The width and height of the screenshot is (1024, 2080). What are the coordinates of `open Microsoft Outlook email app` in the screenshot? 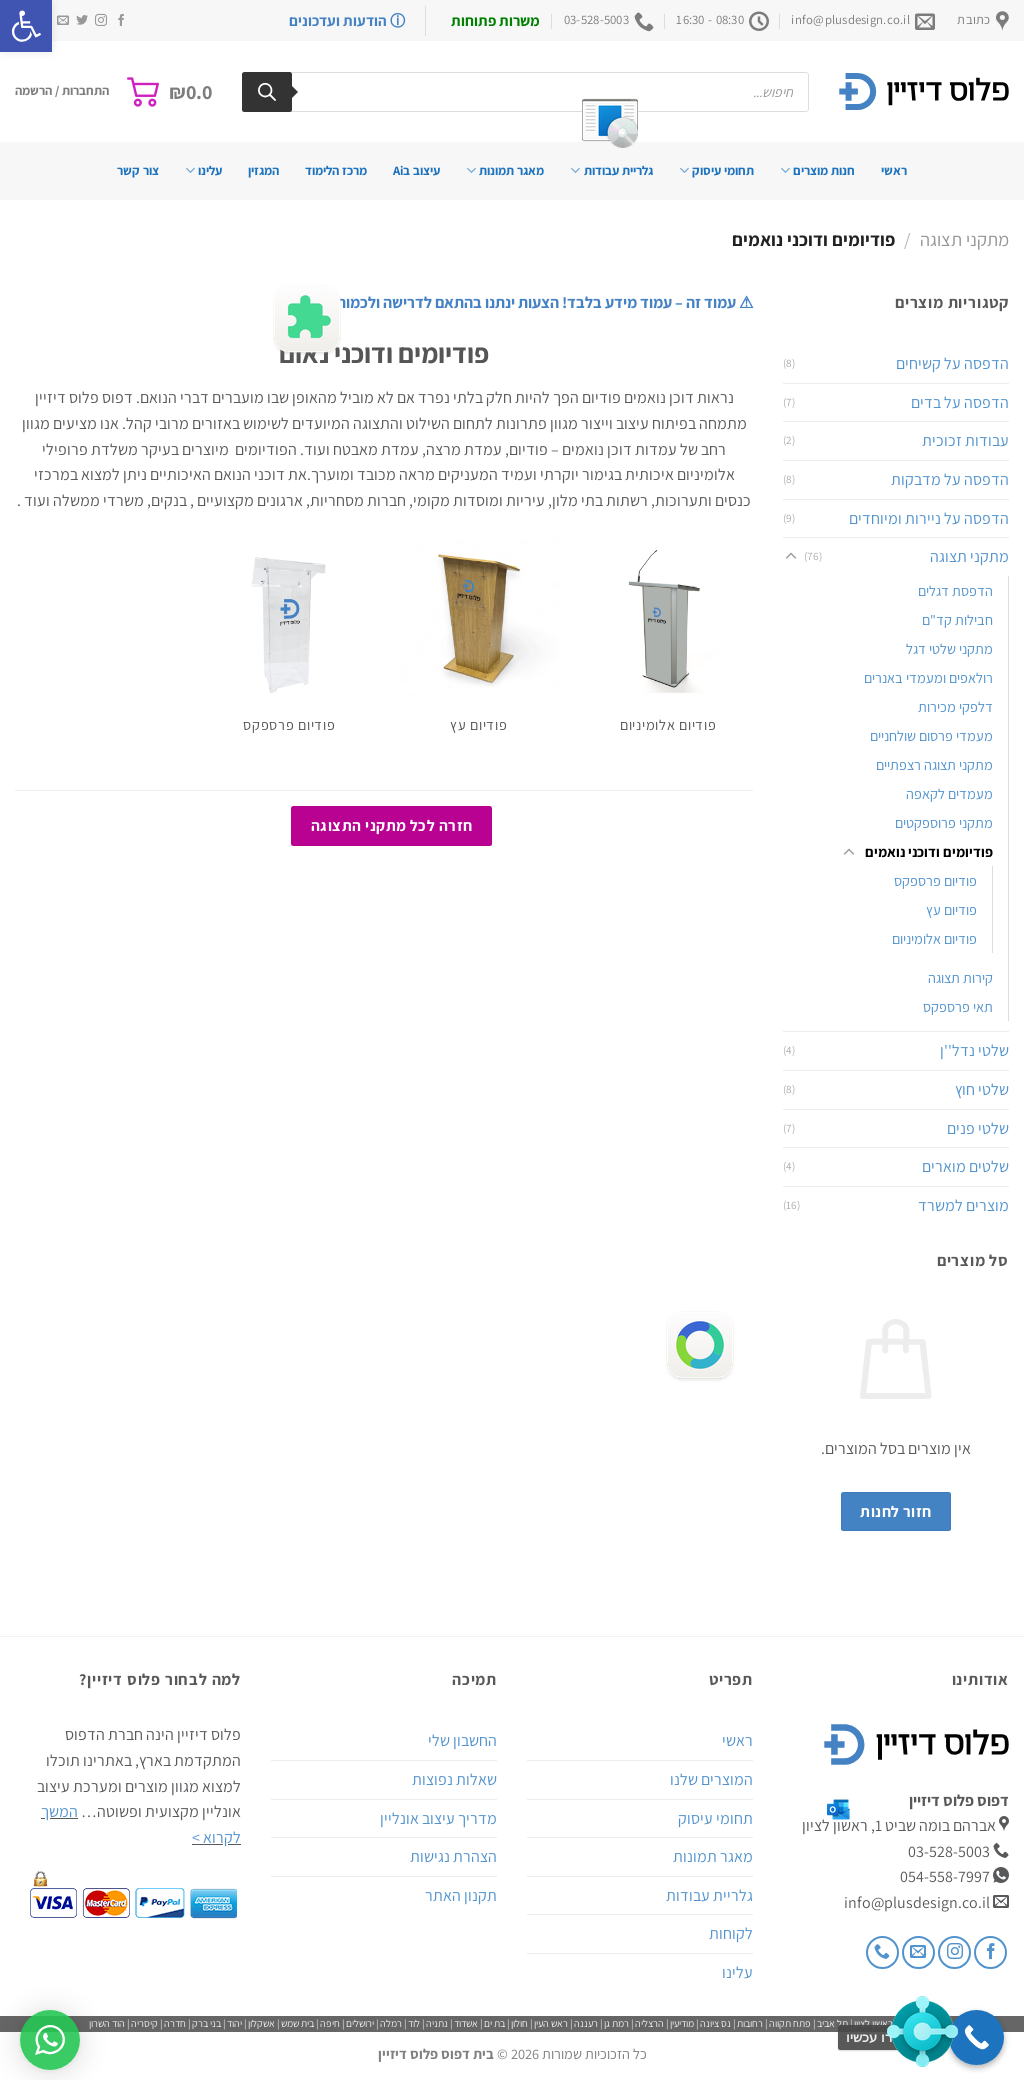 It's located at (838, 1809).